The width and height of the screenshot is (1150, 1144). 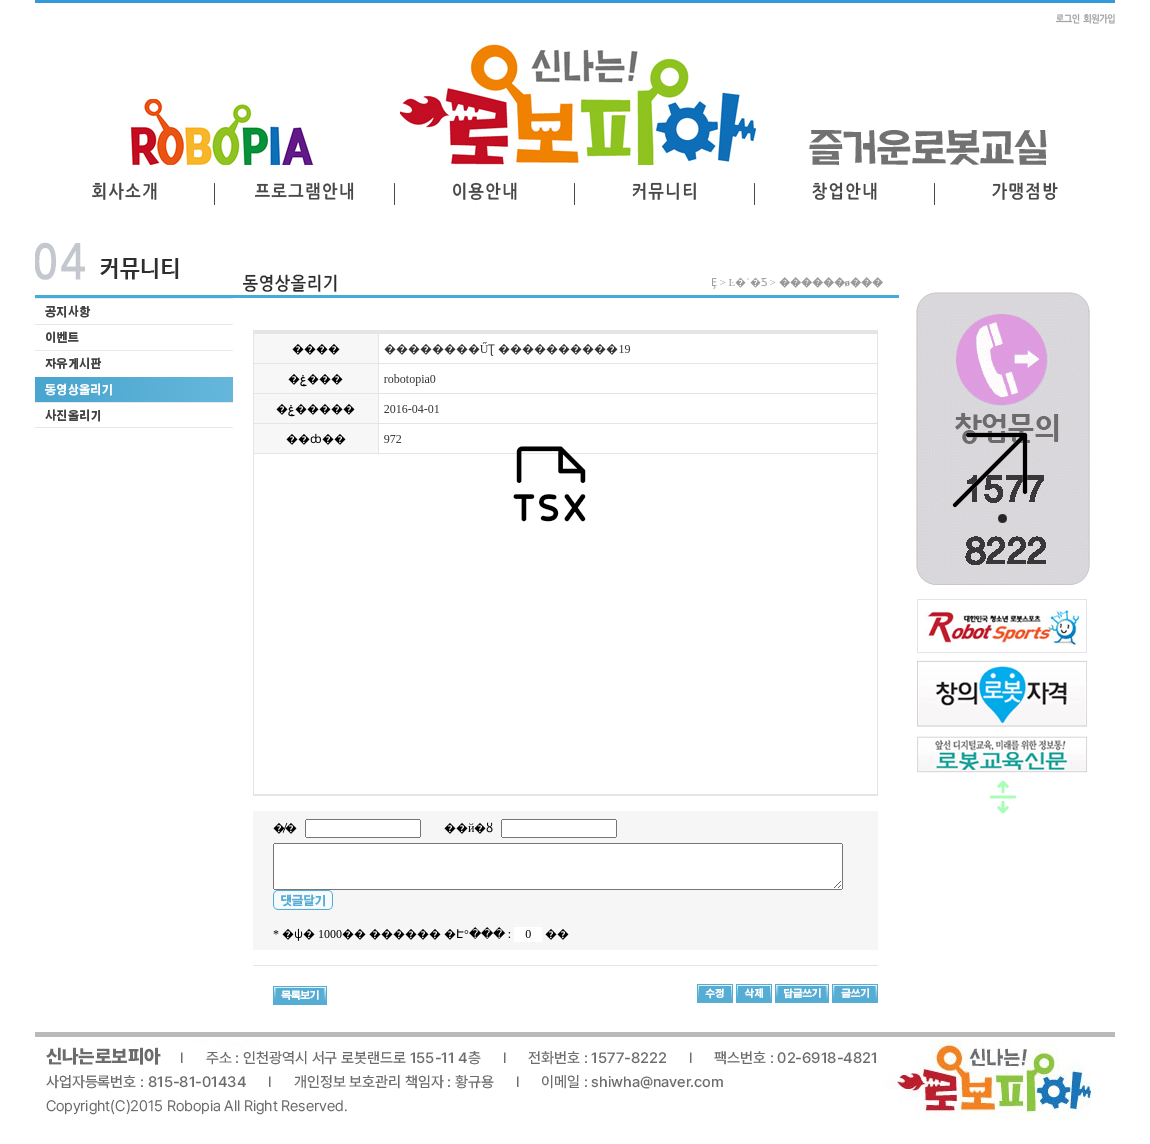 I want to click on expand content vertically, so click(x=1003, y=797).